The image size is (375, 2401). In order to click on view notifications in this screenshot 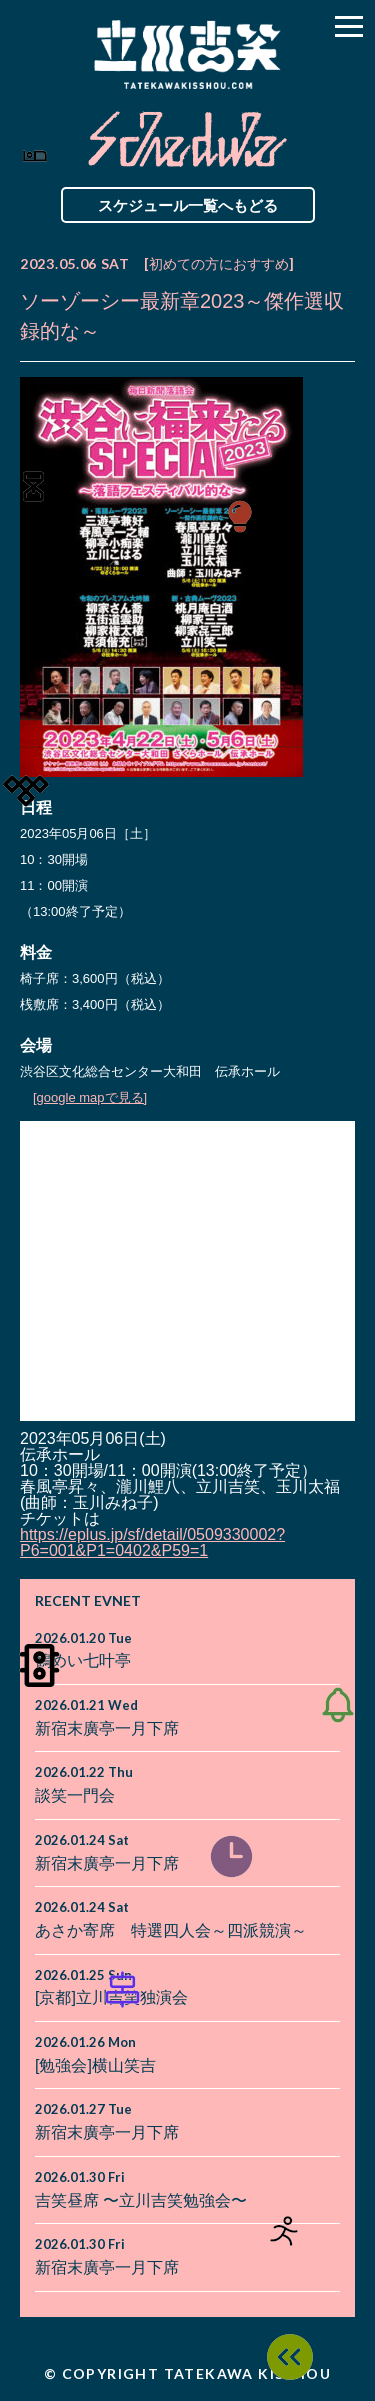, I will do `click(338, 1705)`.